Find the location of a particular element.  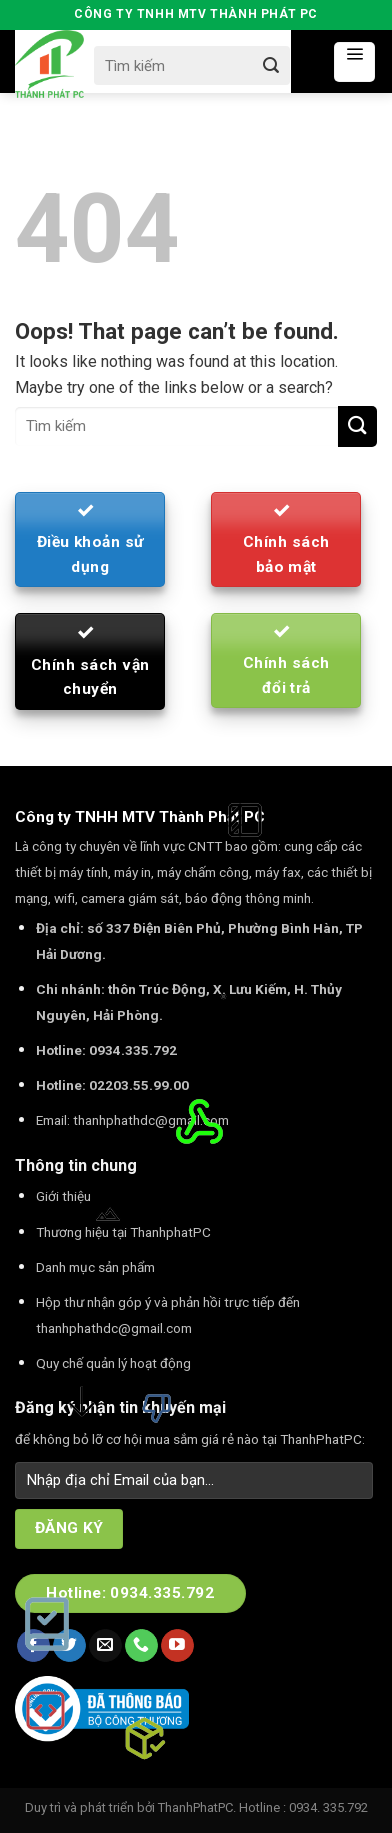

configure webhook integrations is located at coordinates (199, 1122).